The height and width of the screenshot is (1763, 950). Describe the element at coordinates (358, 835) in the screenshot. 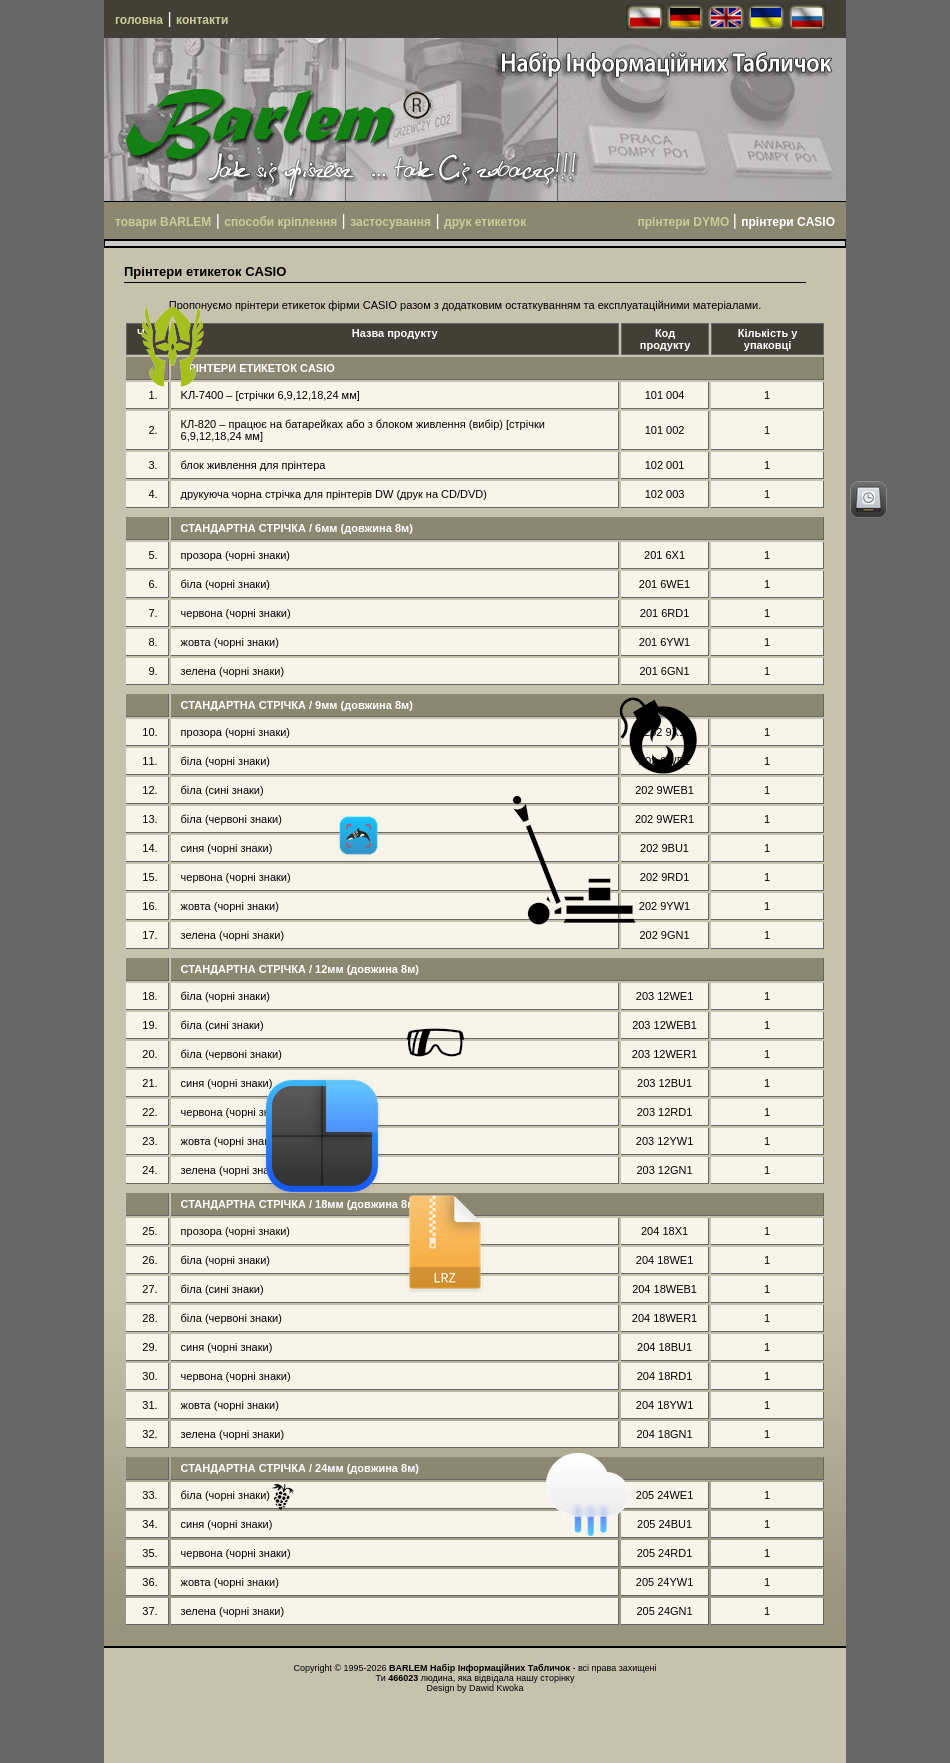

I see `open qrca qr code scanner app` at that location.